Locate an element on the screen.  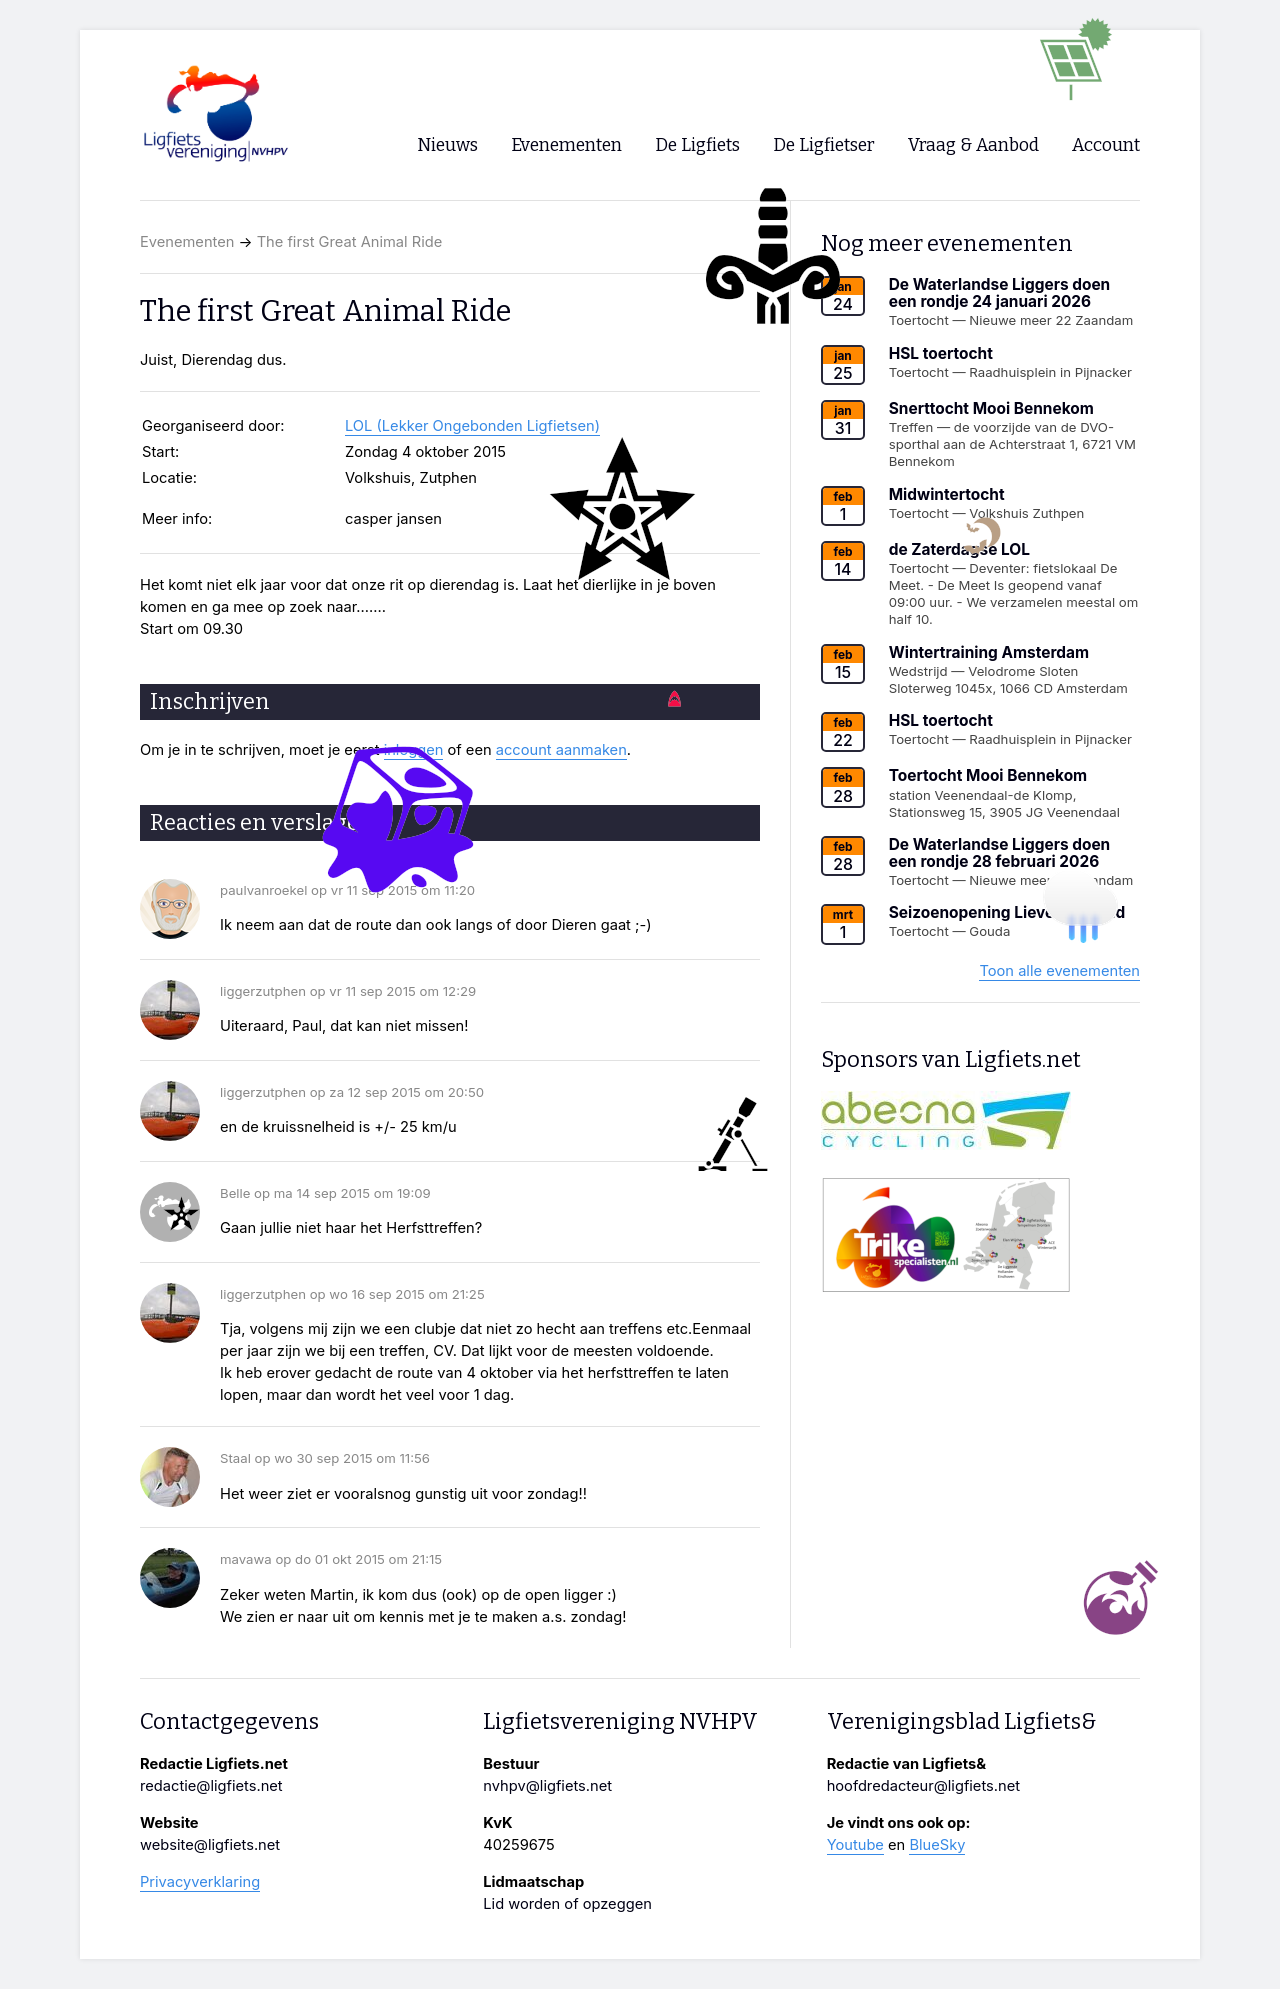
indicates a cooling effect or freeze ability wearing off is located at coordinates (398, 817).